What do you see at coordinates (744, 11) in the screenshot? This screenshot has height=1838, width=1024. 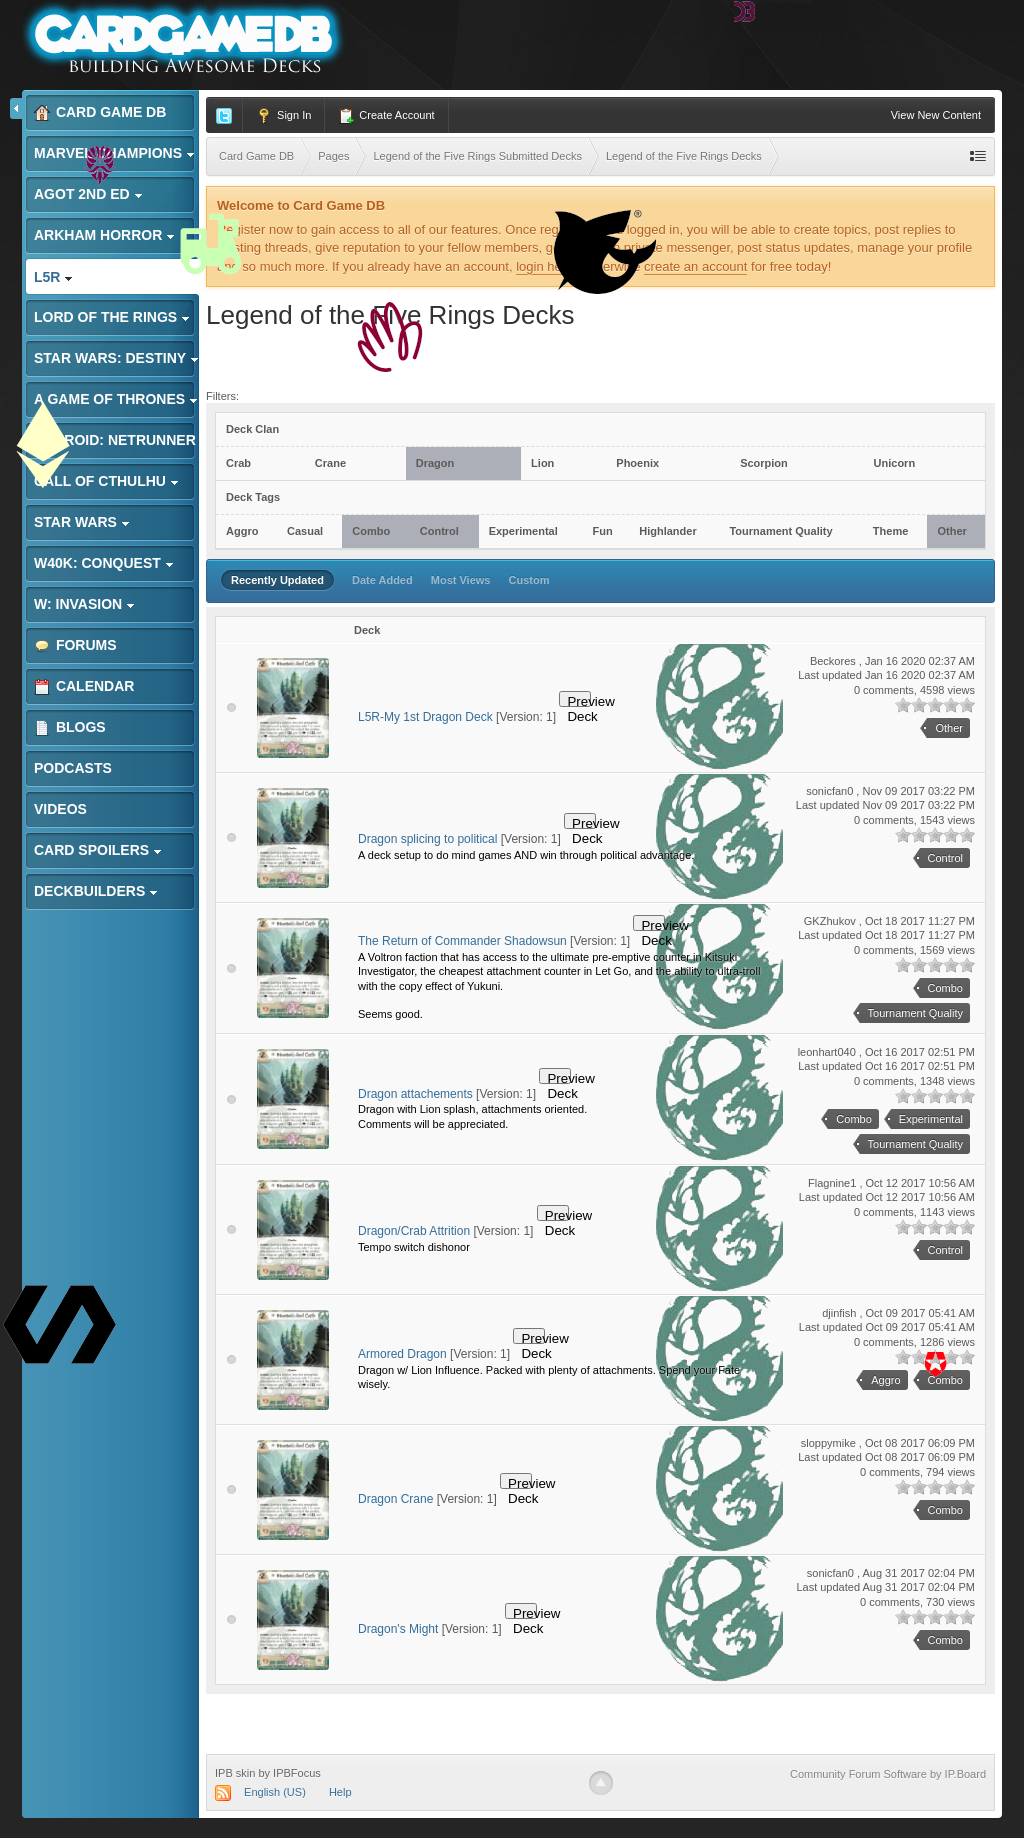 I see `D3.js data visualization library logo` at bounding box center [744, 11].